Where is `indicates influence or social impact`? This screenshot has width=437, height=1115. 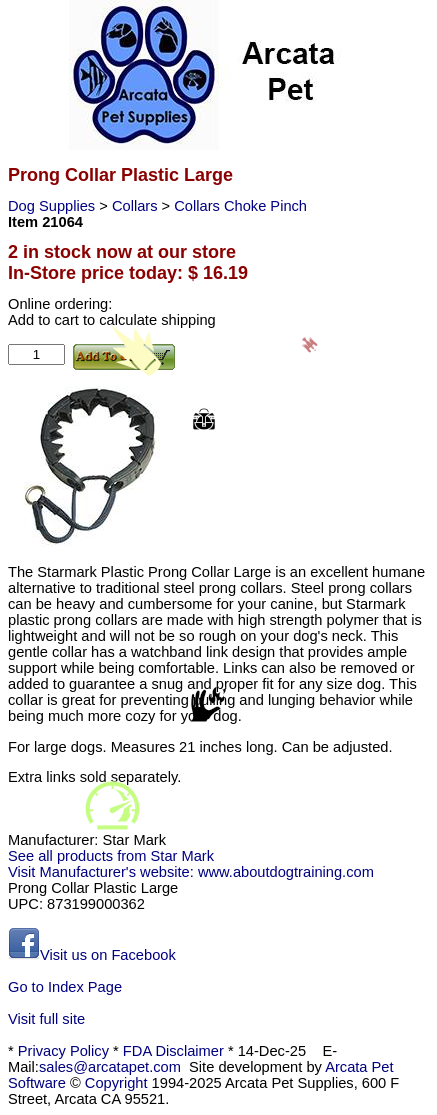
indicates influence or social impact is located at coordinates (135, 350).